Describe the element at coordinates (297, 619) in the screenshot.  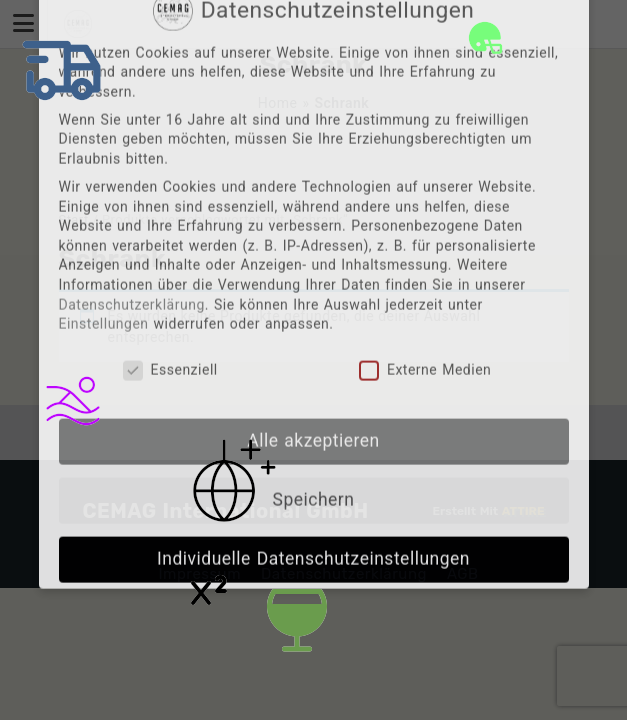
I see `browse wine or spirits menu` at that location.